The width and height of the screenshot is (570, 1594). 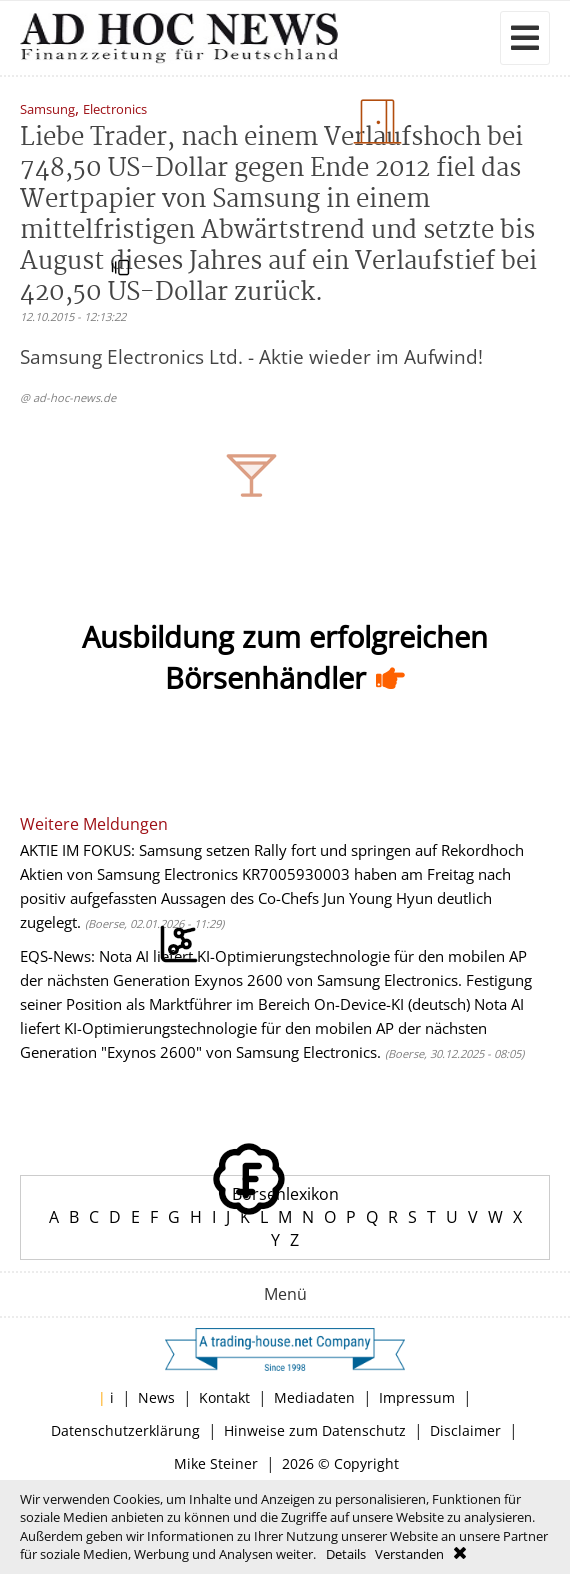 I want to click on indicates swiss franc currency or pricing, so click(x=249, y=1179).